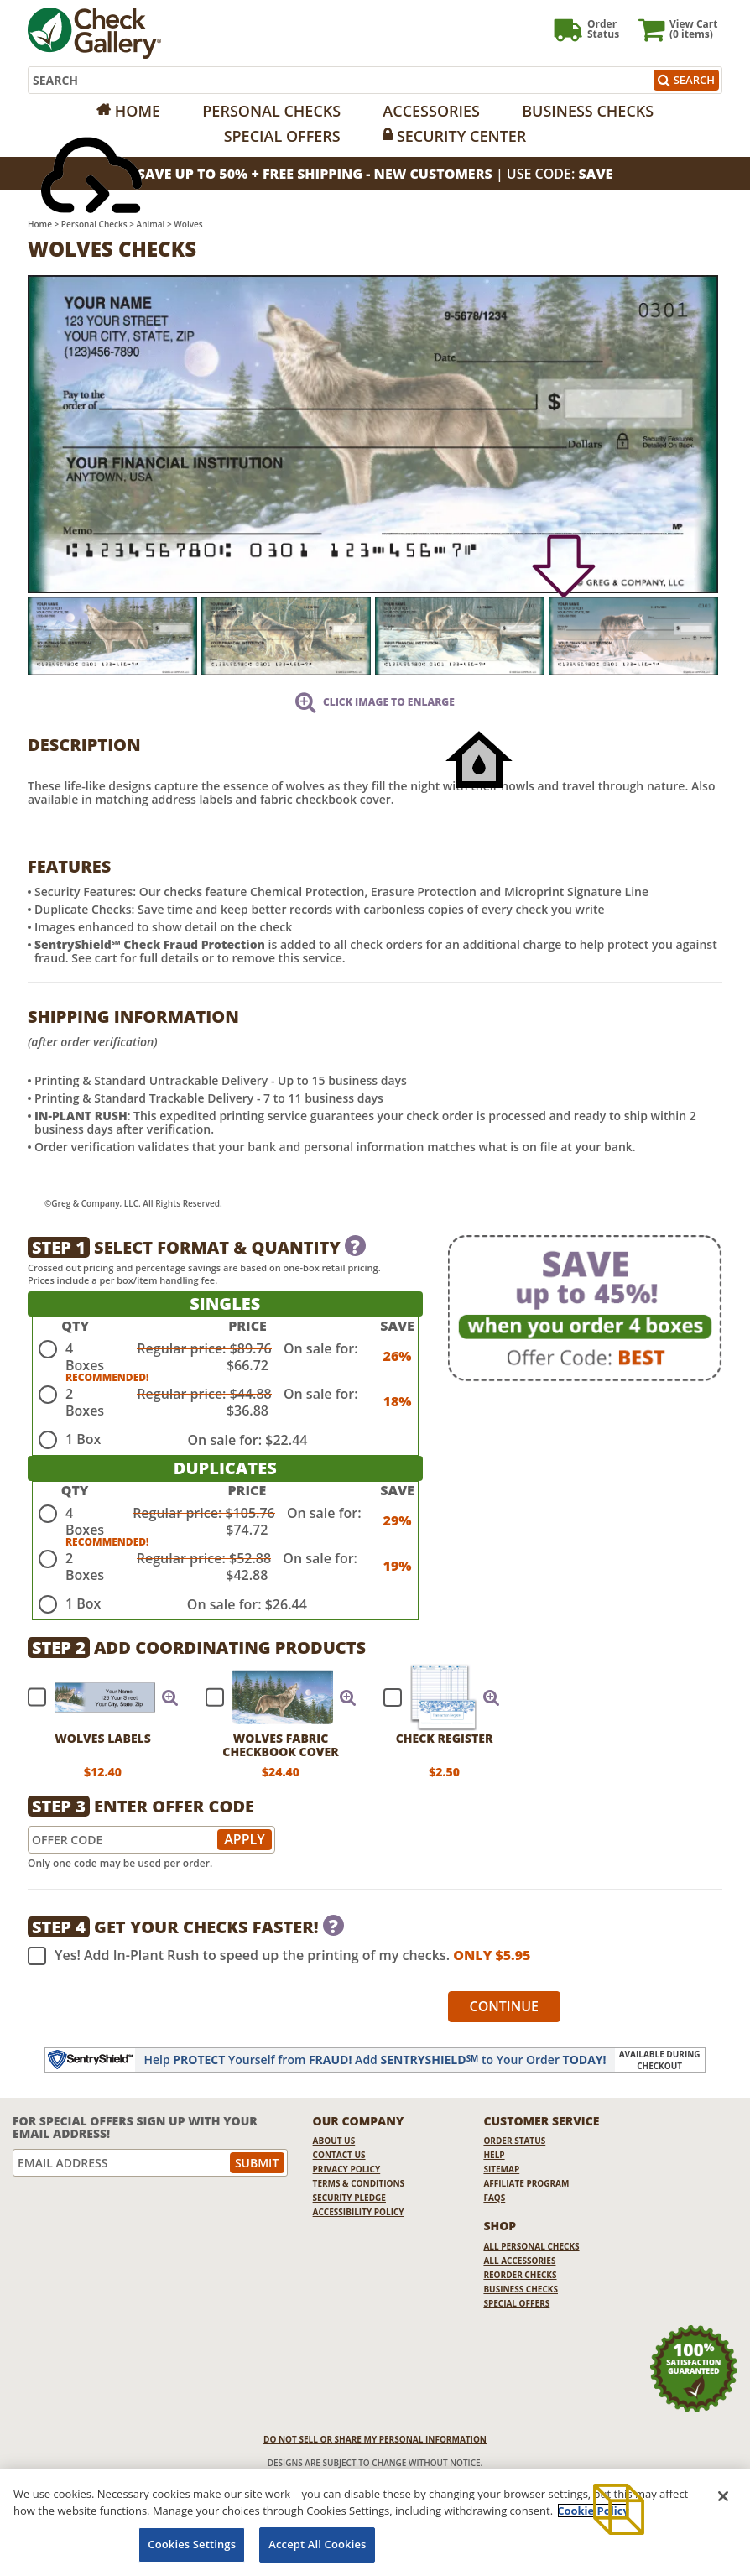  Describe the element at coordinates (91, 179) in the screenshot. I see `access cloud-based AI agent or assistant` at that location.